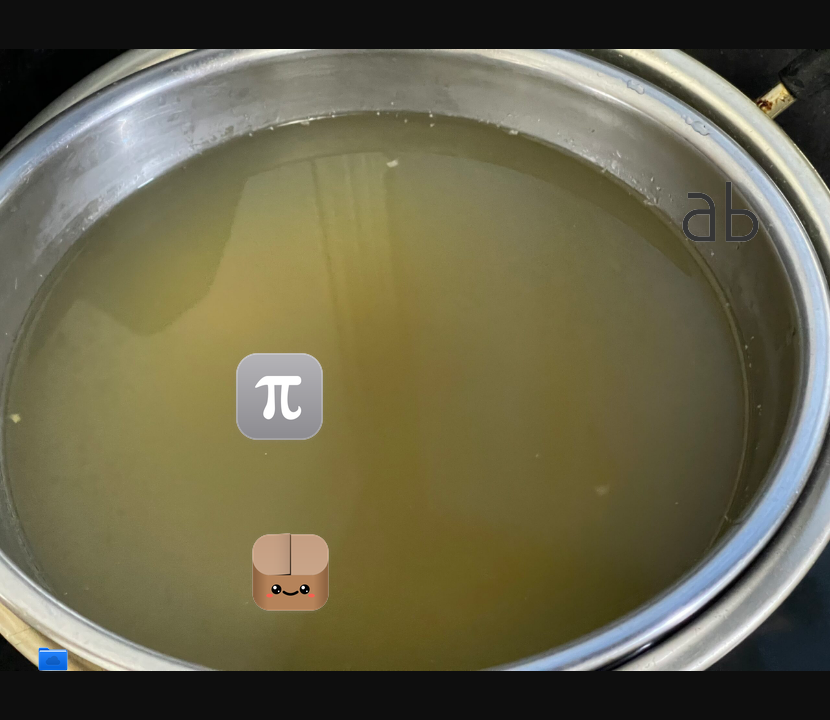  Describe the element at coordinates (290, 572) in the screenshot. I see `open boxbuddy container management app` at that location.